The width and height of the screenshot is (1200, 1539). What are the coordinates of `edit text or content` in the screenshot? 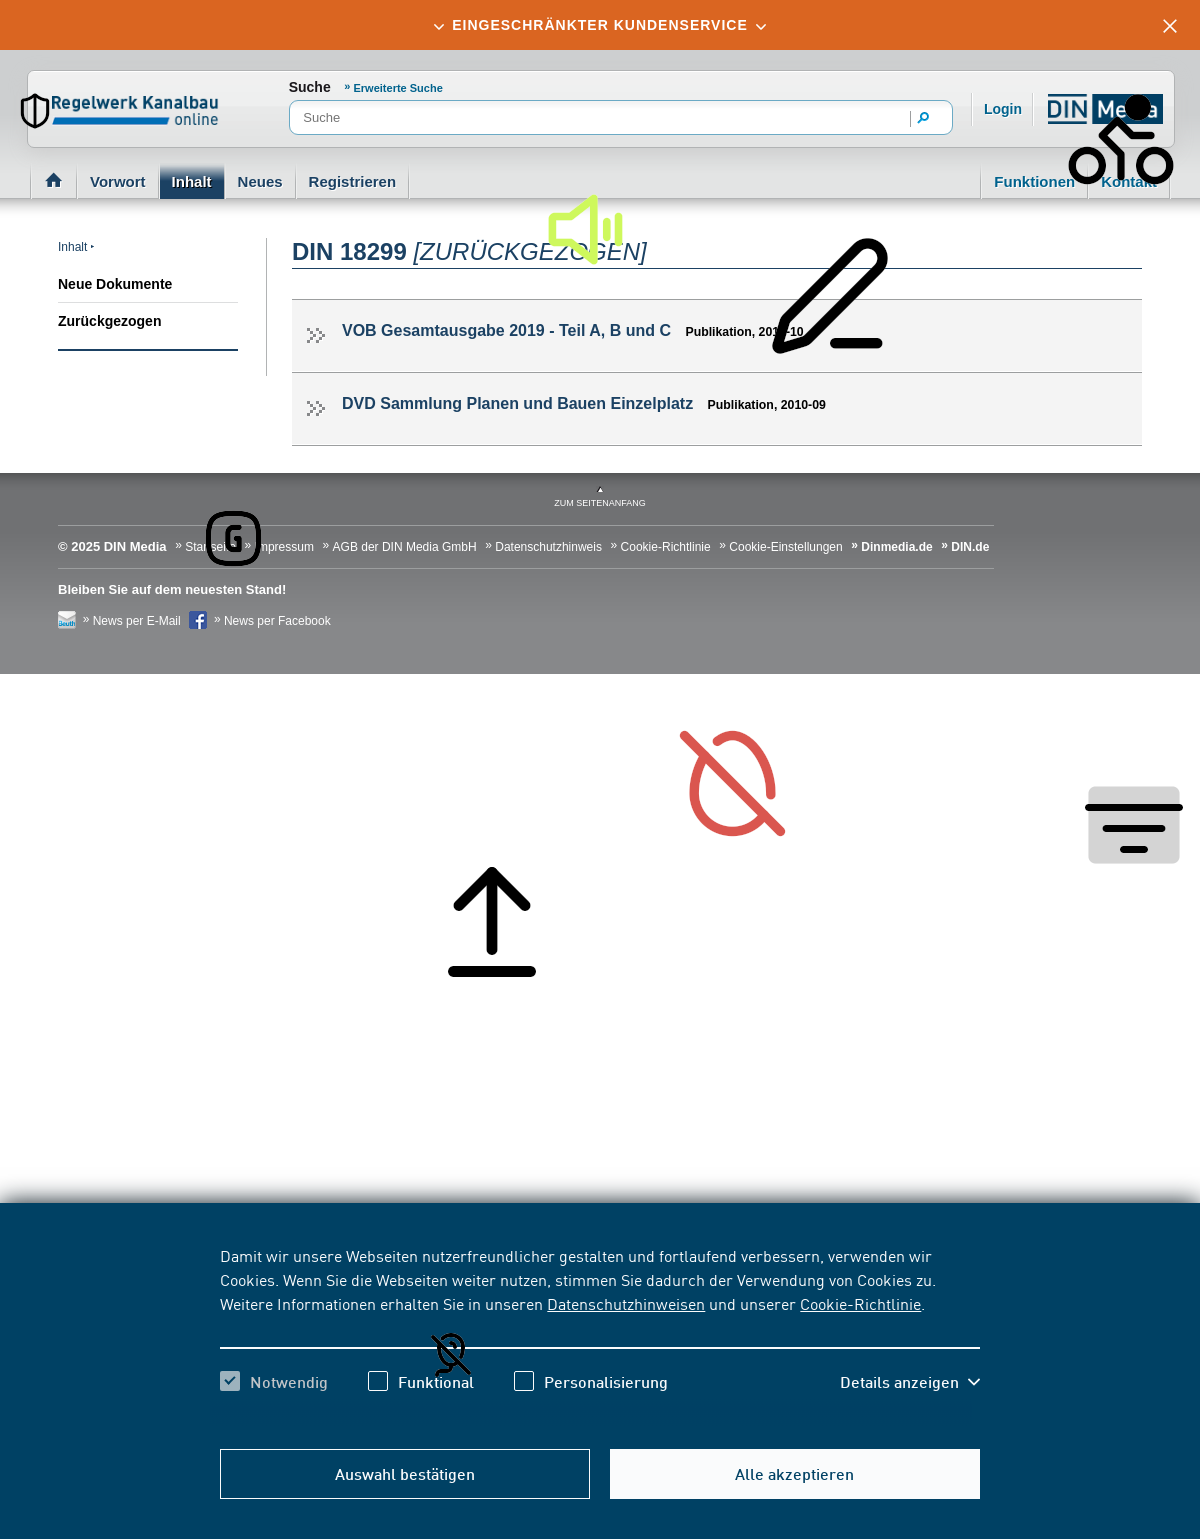 It's located at (830, 296).